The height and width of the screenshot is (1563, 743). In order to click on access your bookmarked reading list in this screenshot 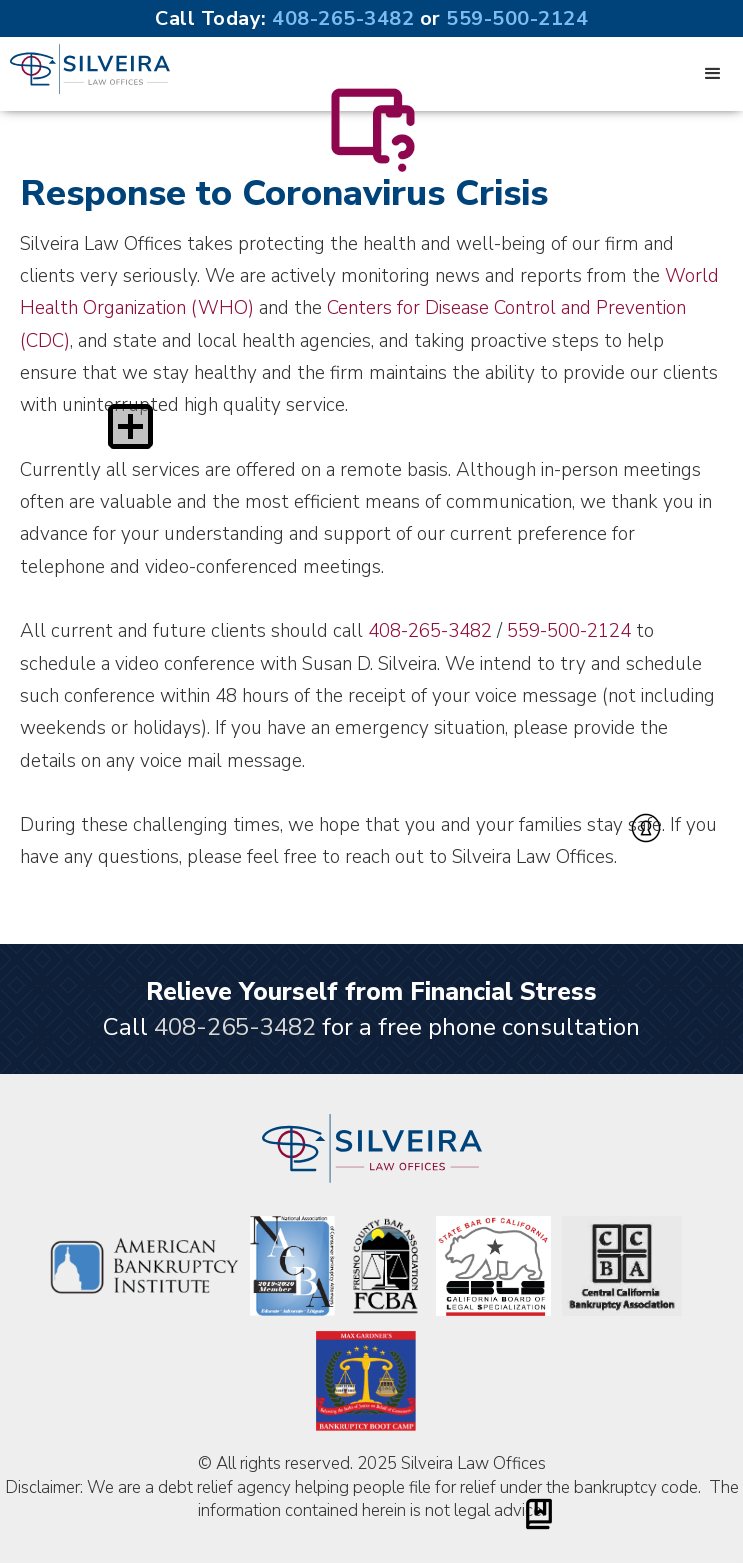, I will do `click(539, 1514)`.